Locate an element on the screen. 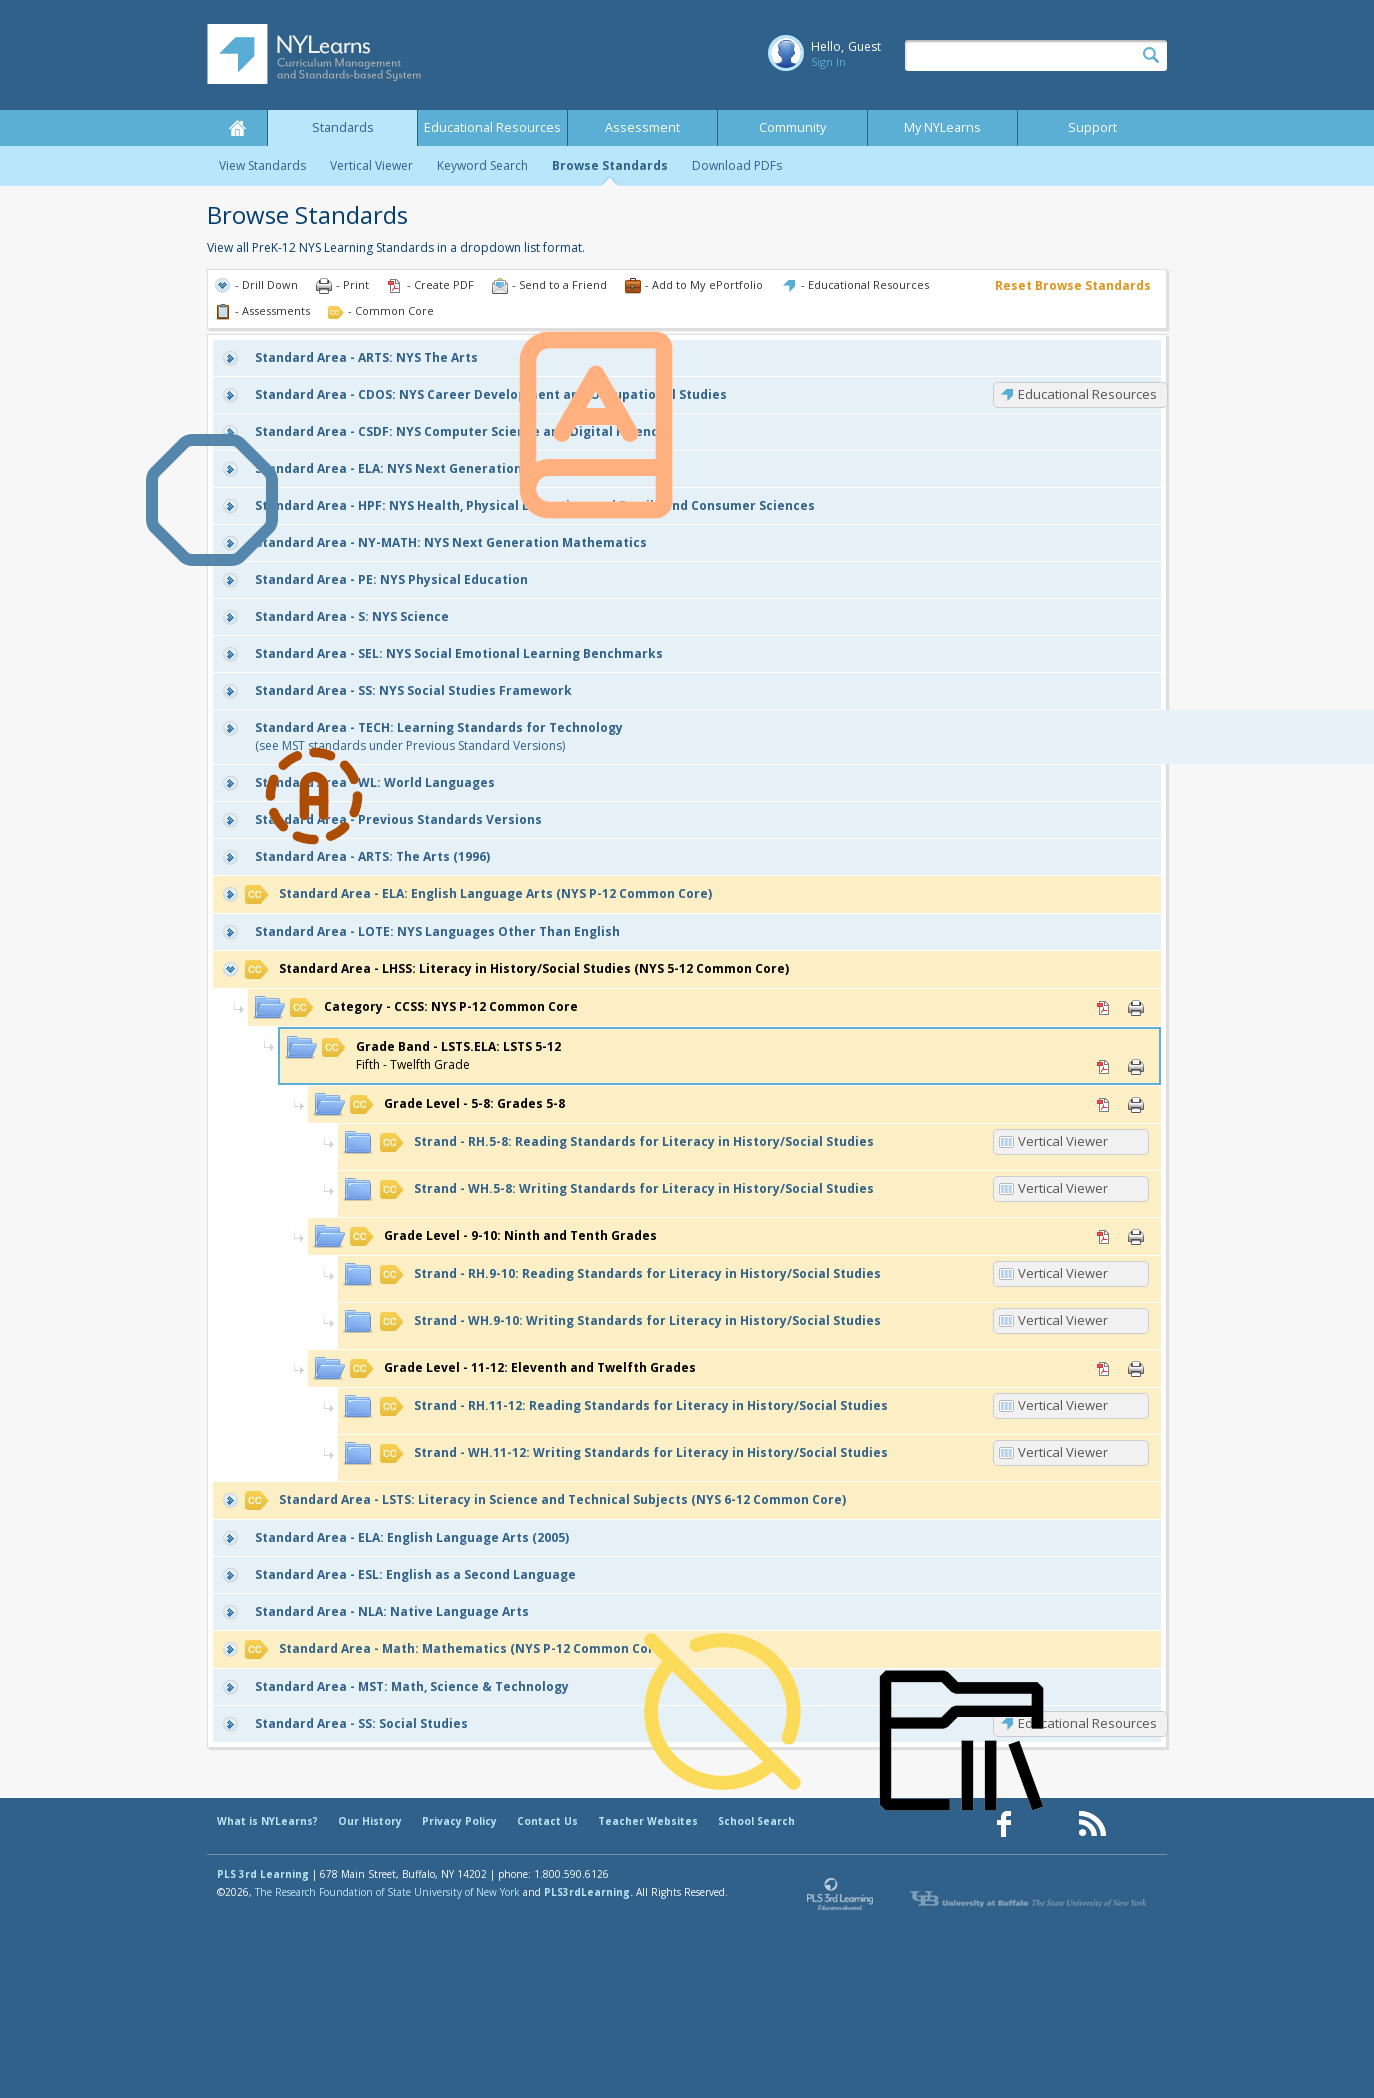 The image size is (1374, 2098). indicates a draft or pending annotation is located at coordinates (314, 796).